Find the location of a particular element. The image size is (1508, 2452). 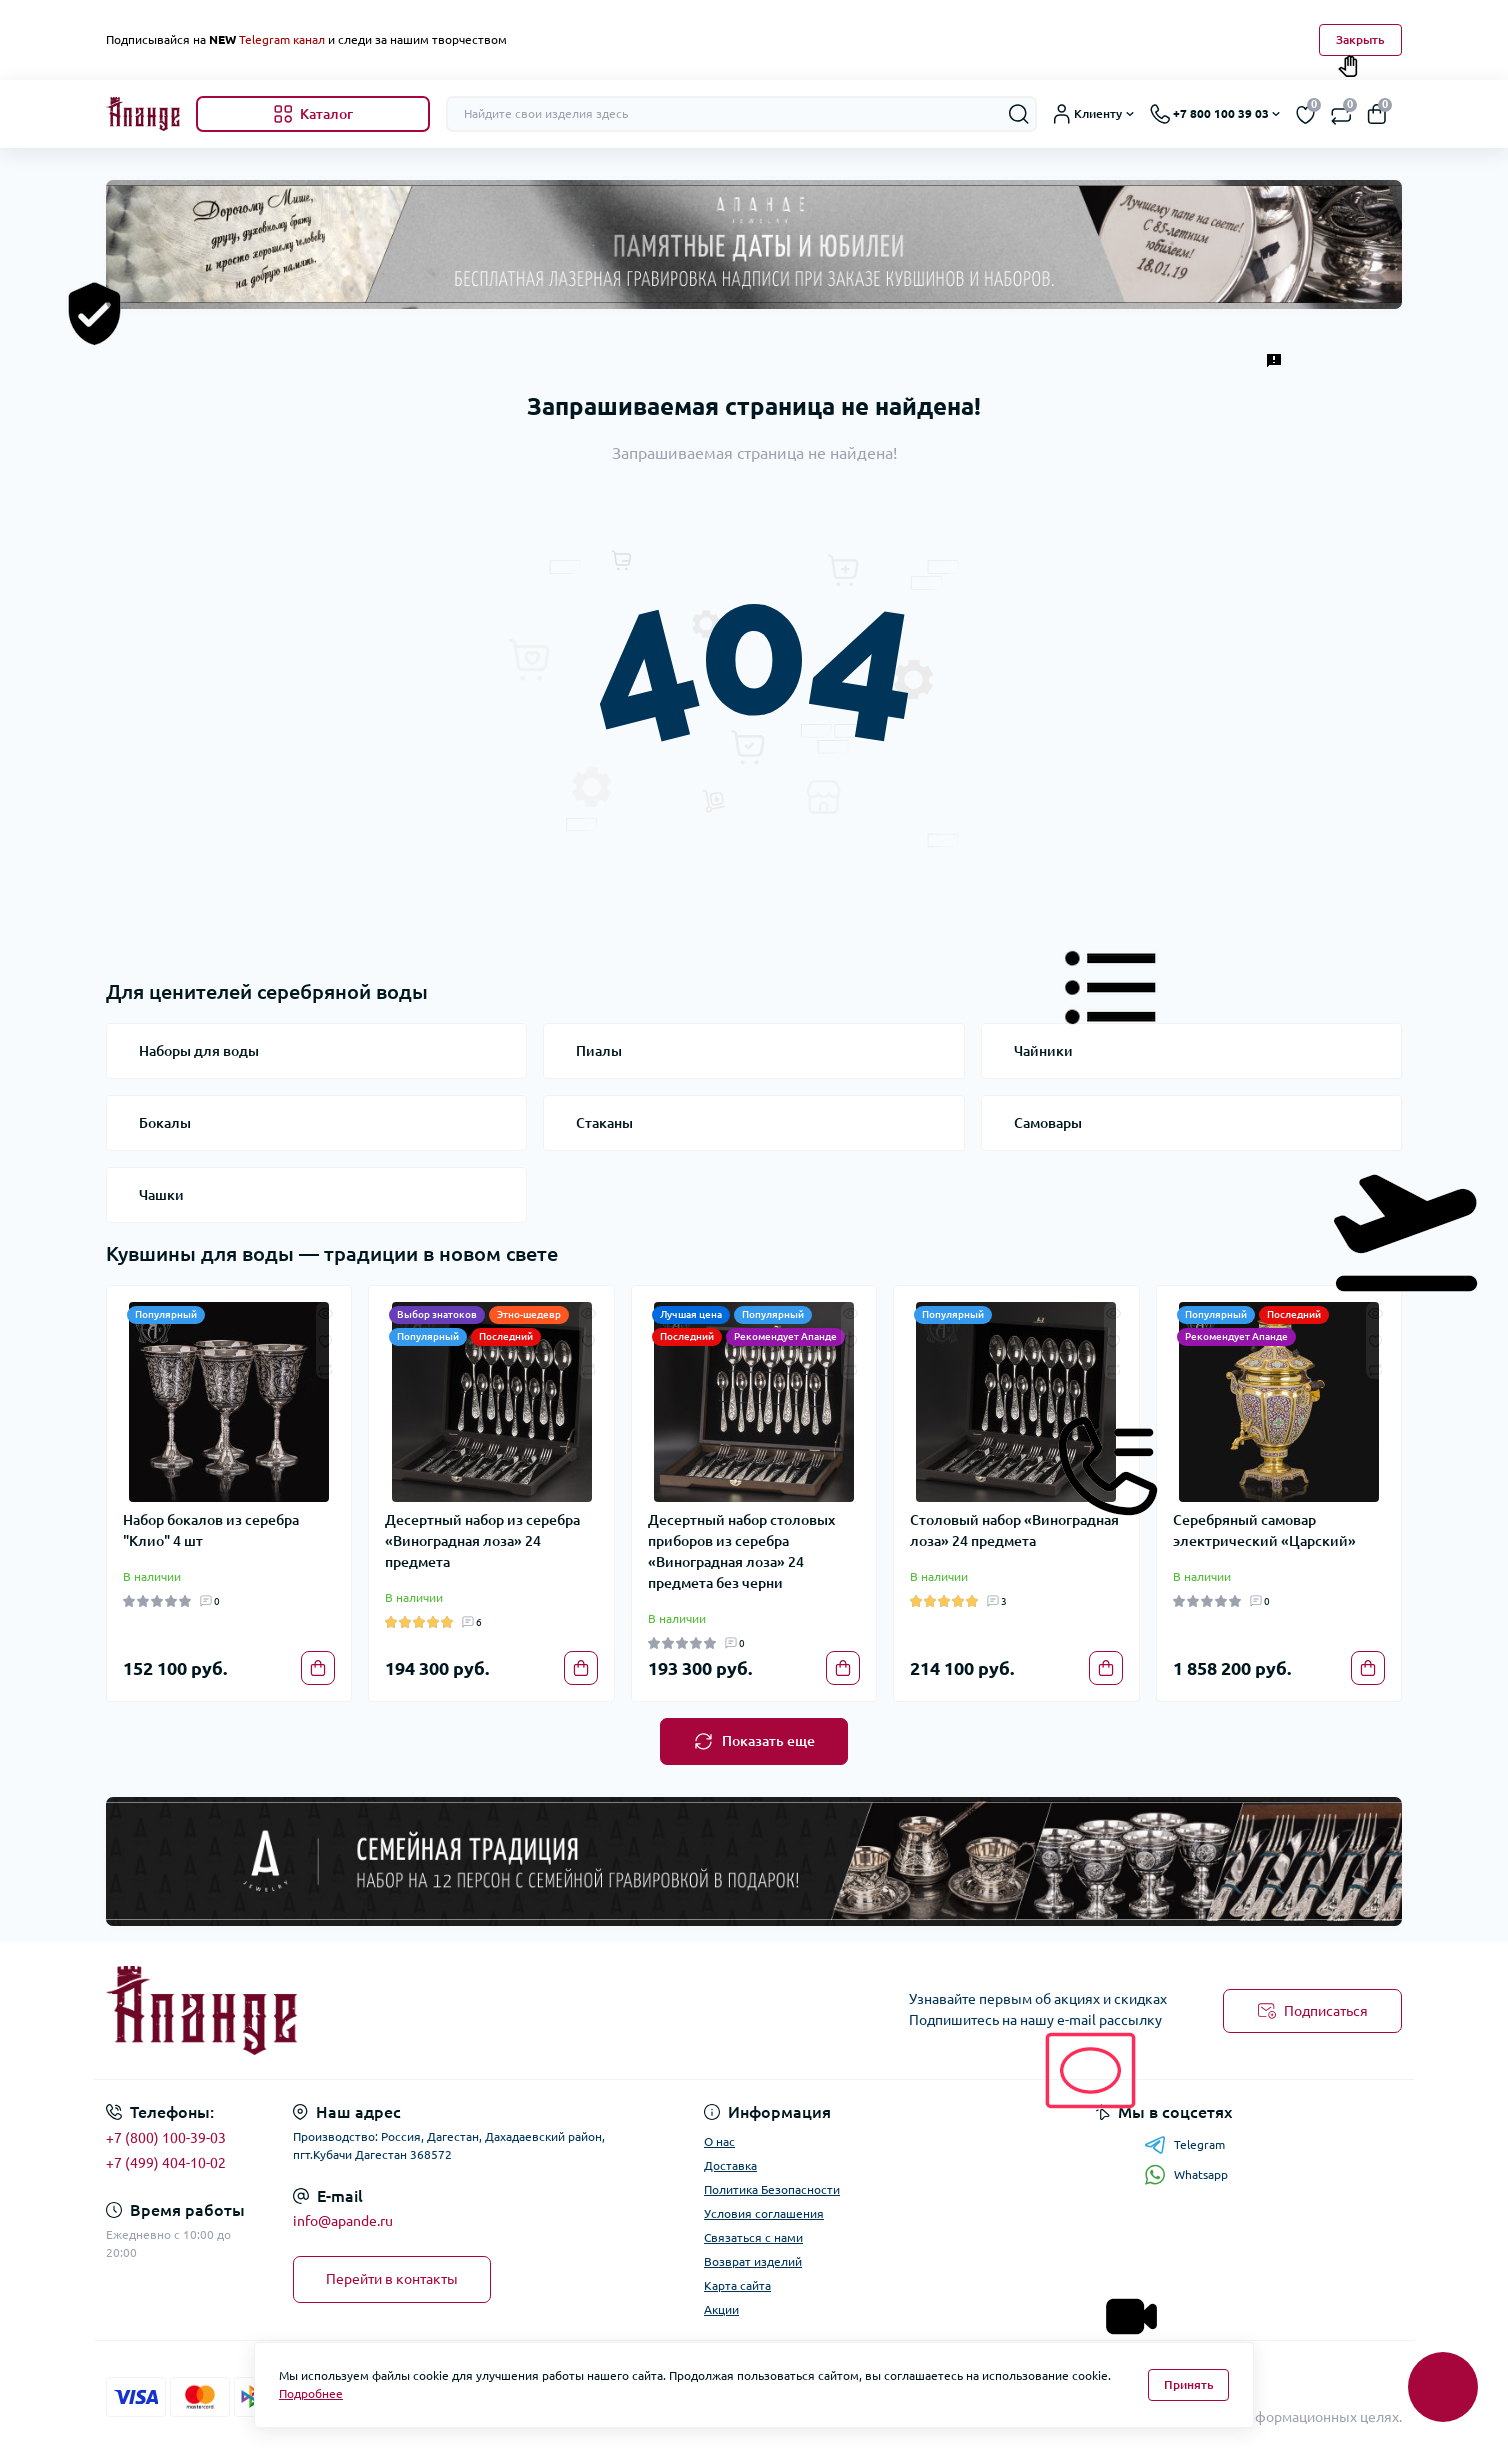

indicates a verified or trusted user account is located at coordinates (94, 313).